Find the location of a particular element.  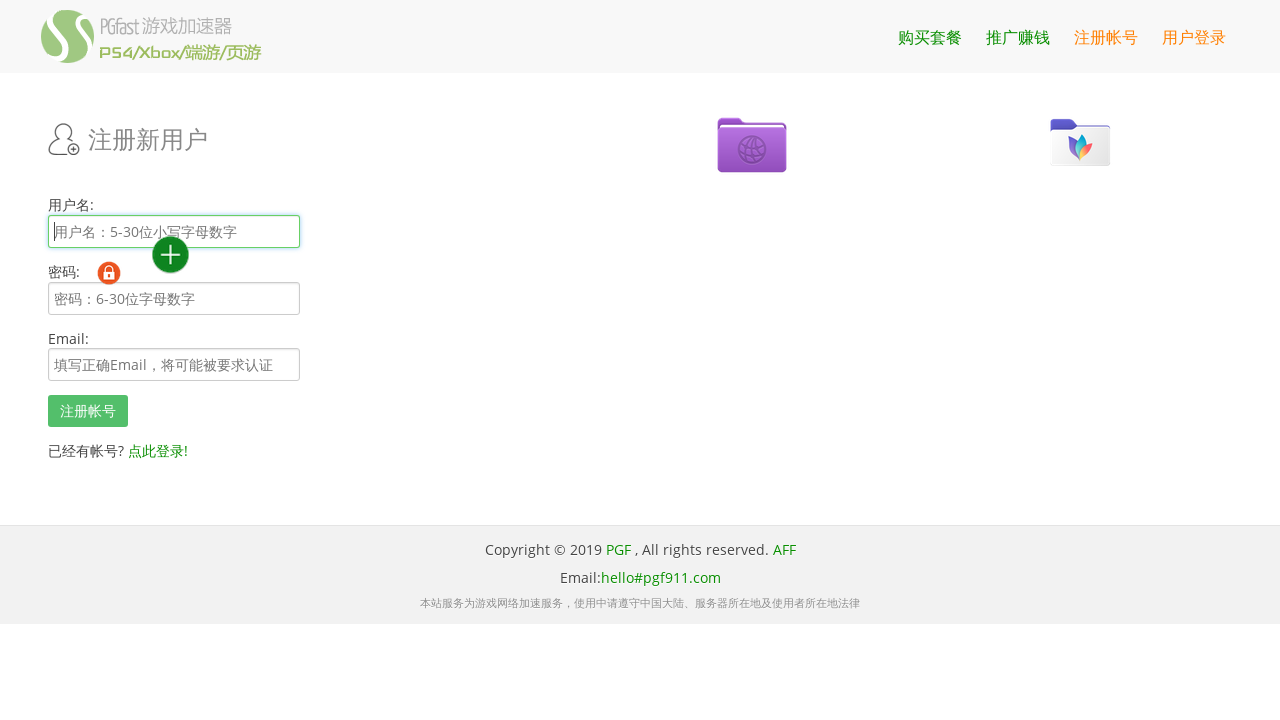

folder containing html or web development files is located at coordinates (752, 145).